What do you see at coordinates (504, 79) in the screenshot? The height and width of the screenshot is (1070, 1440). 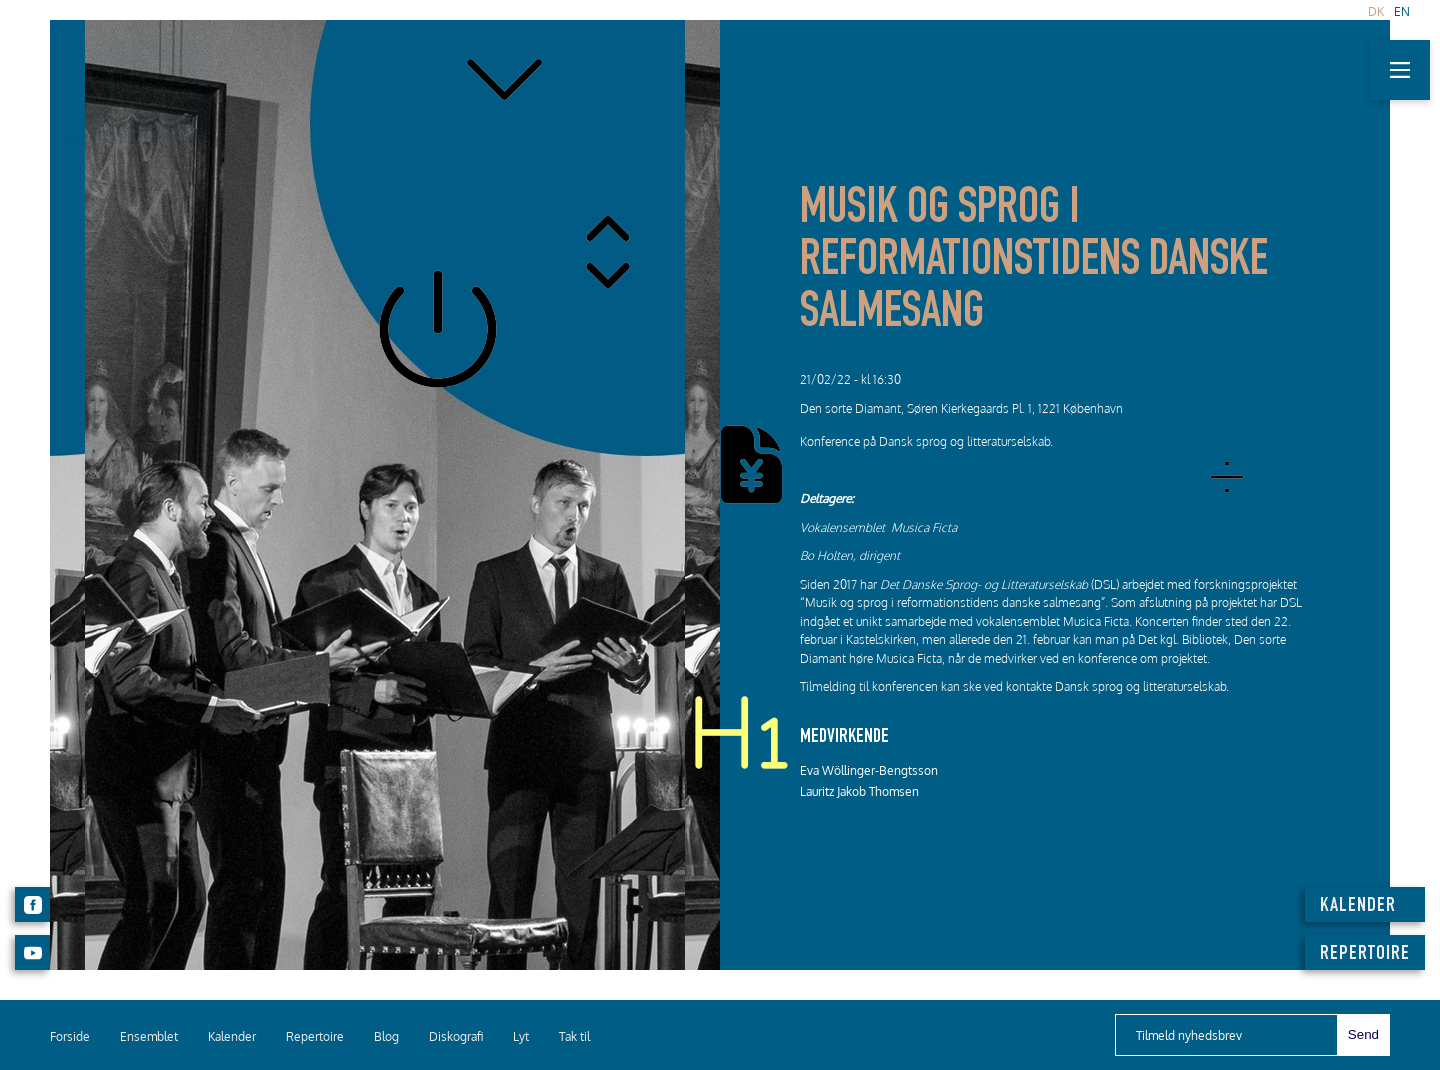 I see `expand a dropdown menu or section` at bounding box center [504, 79].